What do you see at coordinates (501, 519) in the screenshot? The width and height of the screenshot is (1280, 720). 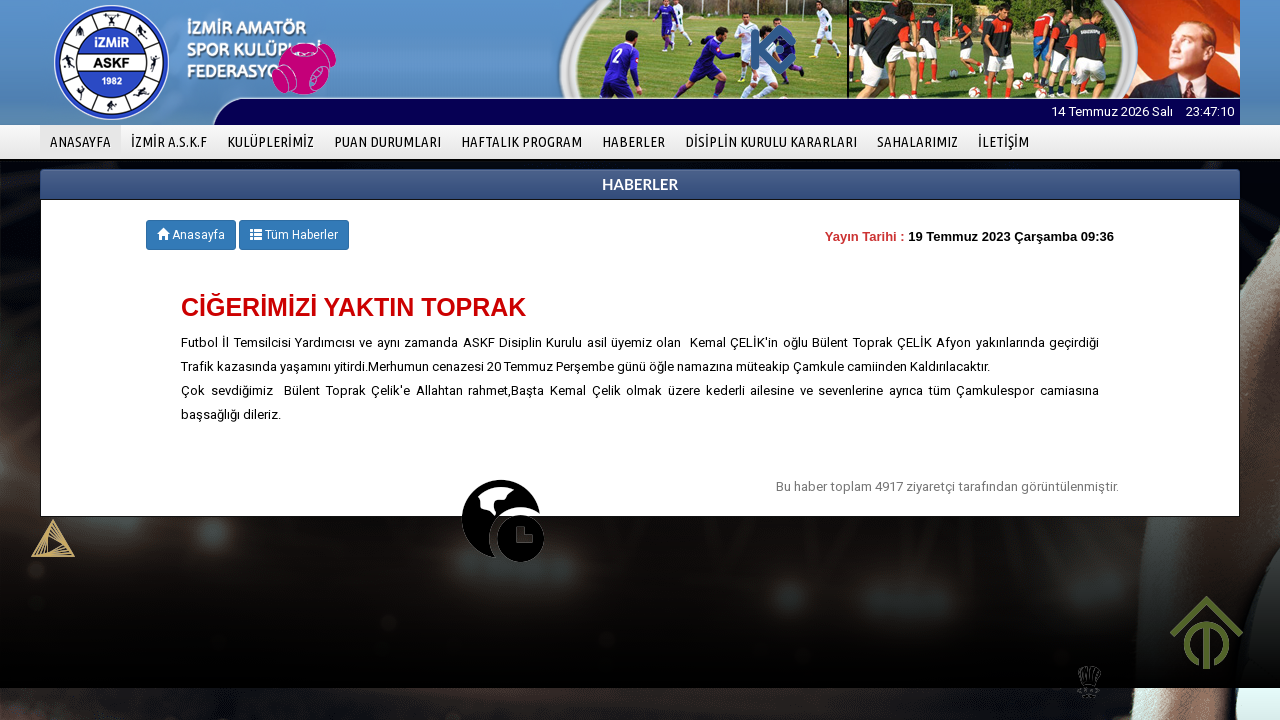 I see `view or set time zone settings` at bounding box center [501, 519].